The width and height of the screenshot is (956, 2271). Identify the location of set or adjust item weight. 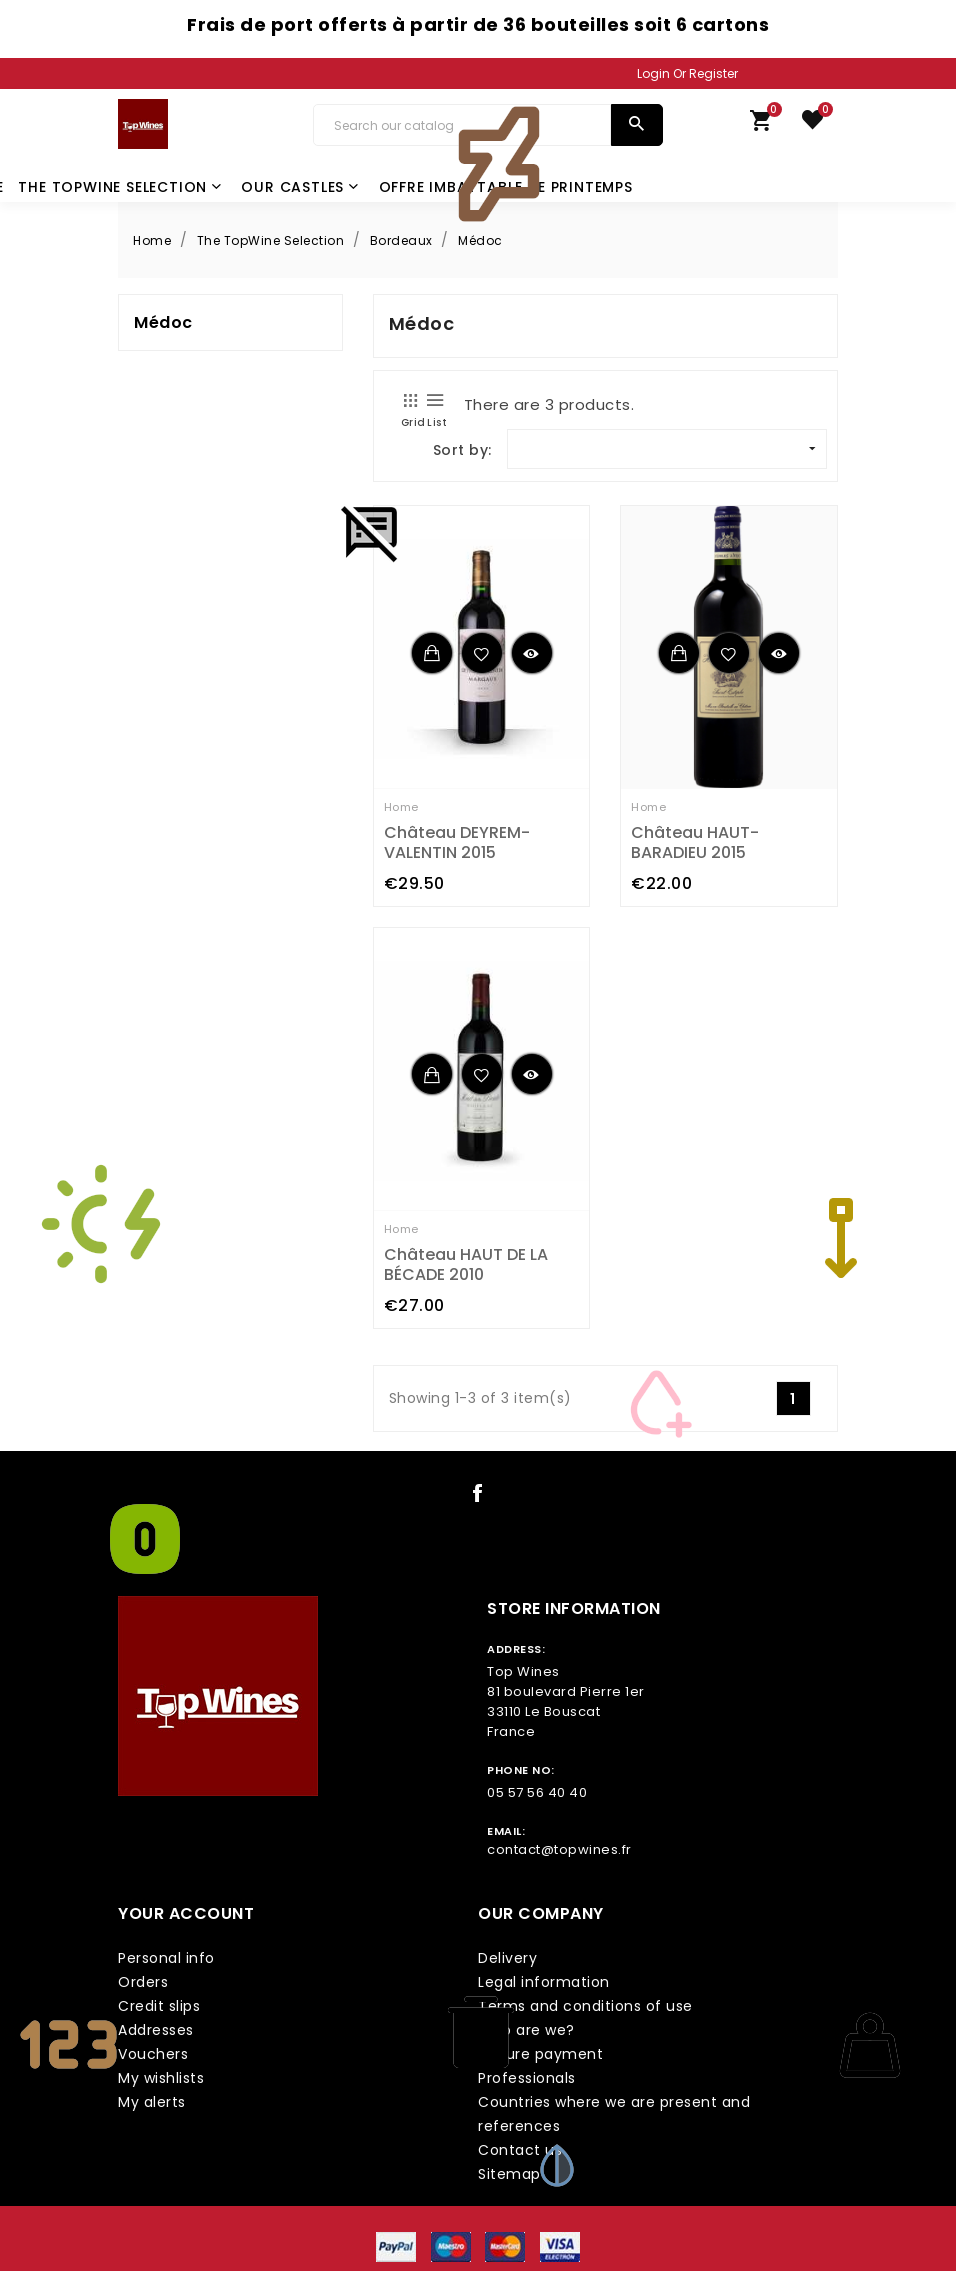
(870, 2047).